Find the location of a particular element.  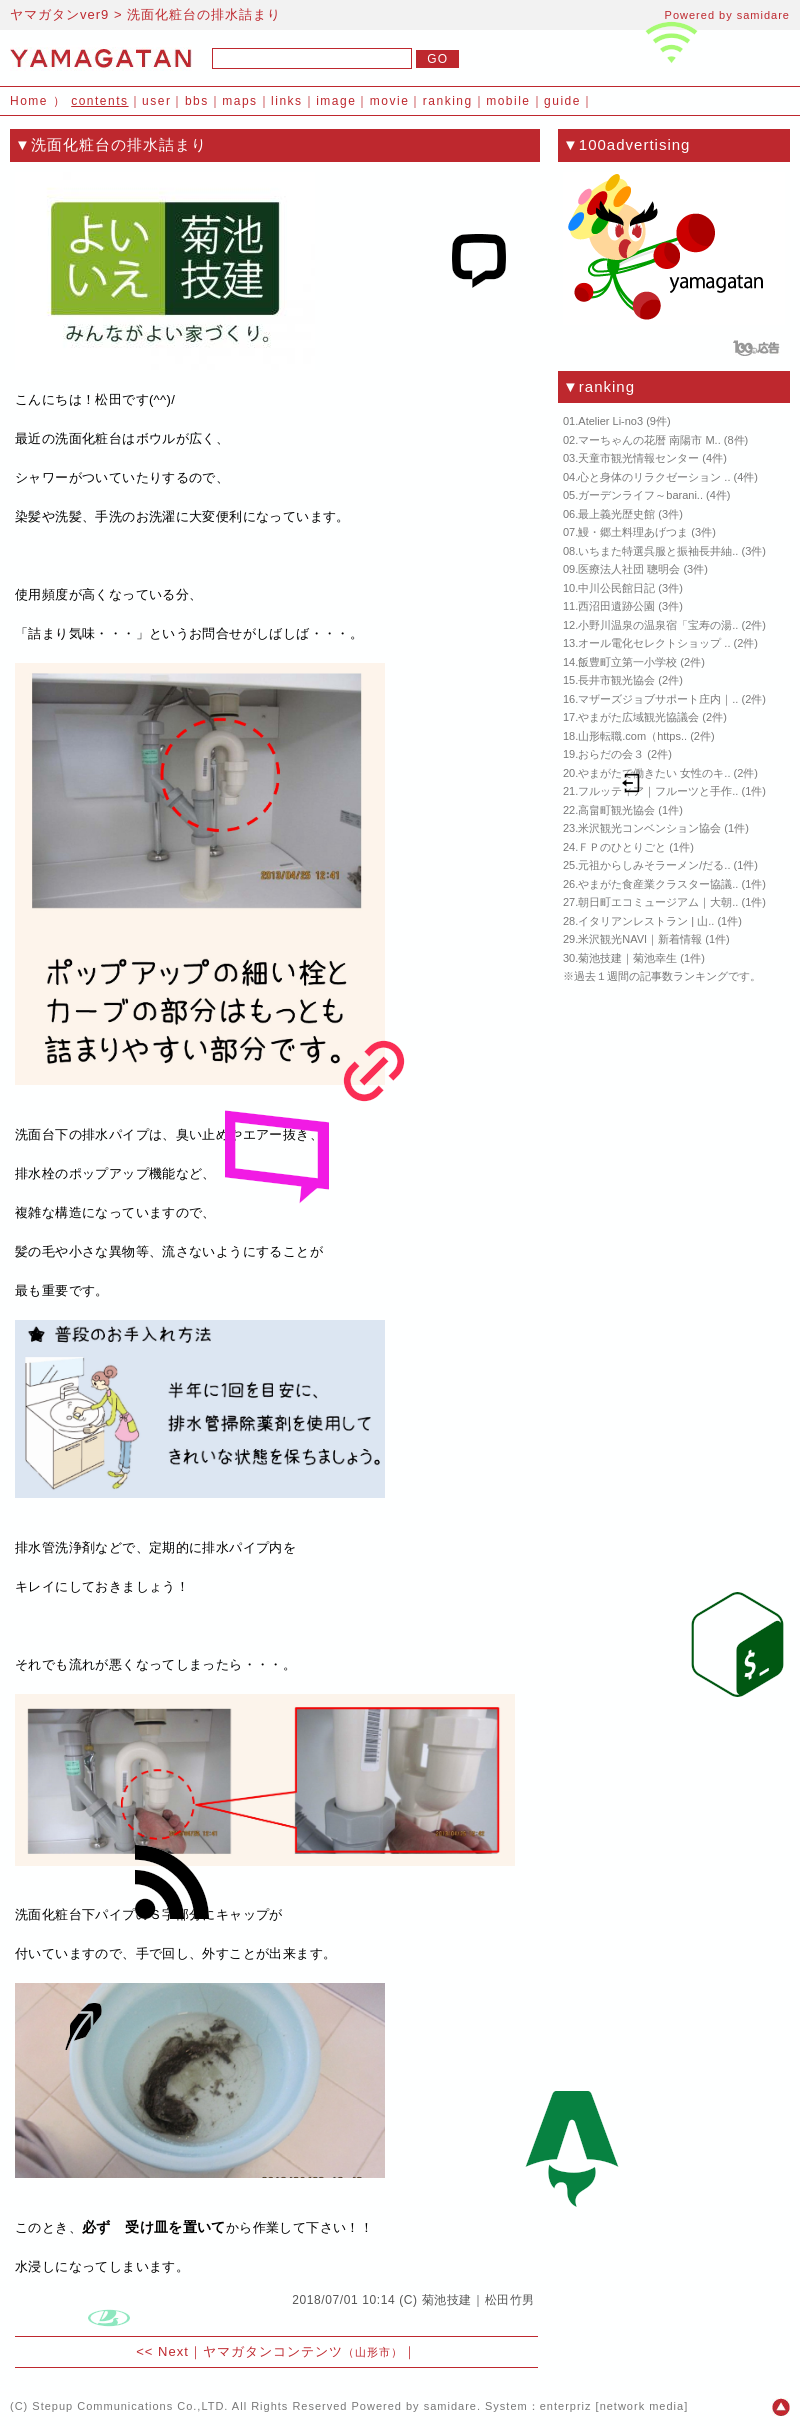

Lada automotive brand logo is located at coordinates (109, 2318).